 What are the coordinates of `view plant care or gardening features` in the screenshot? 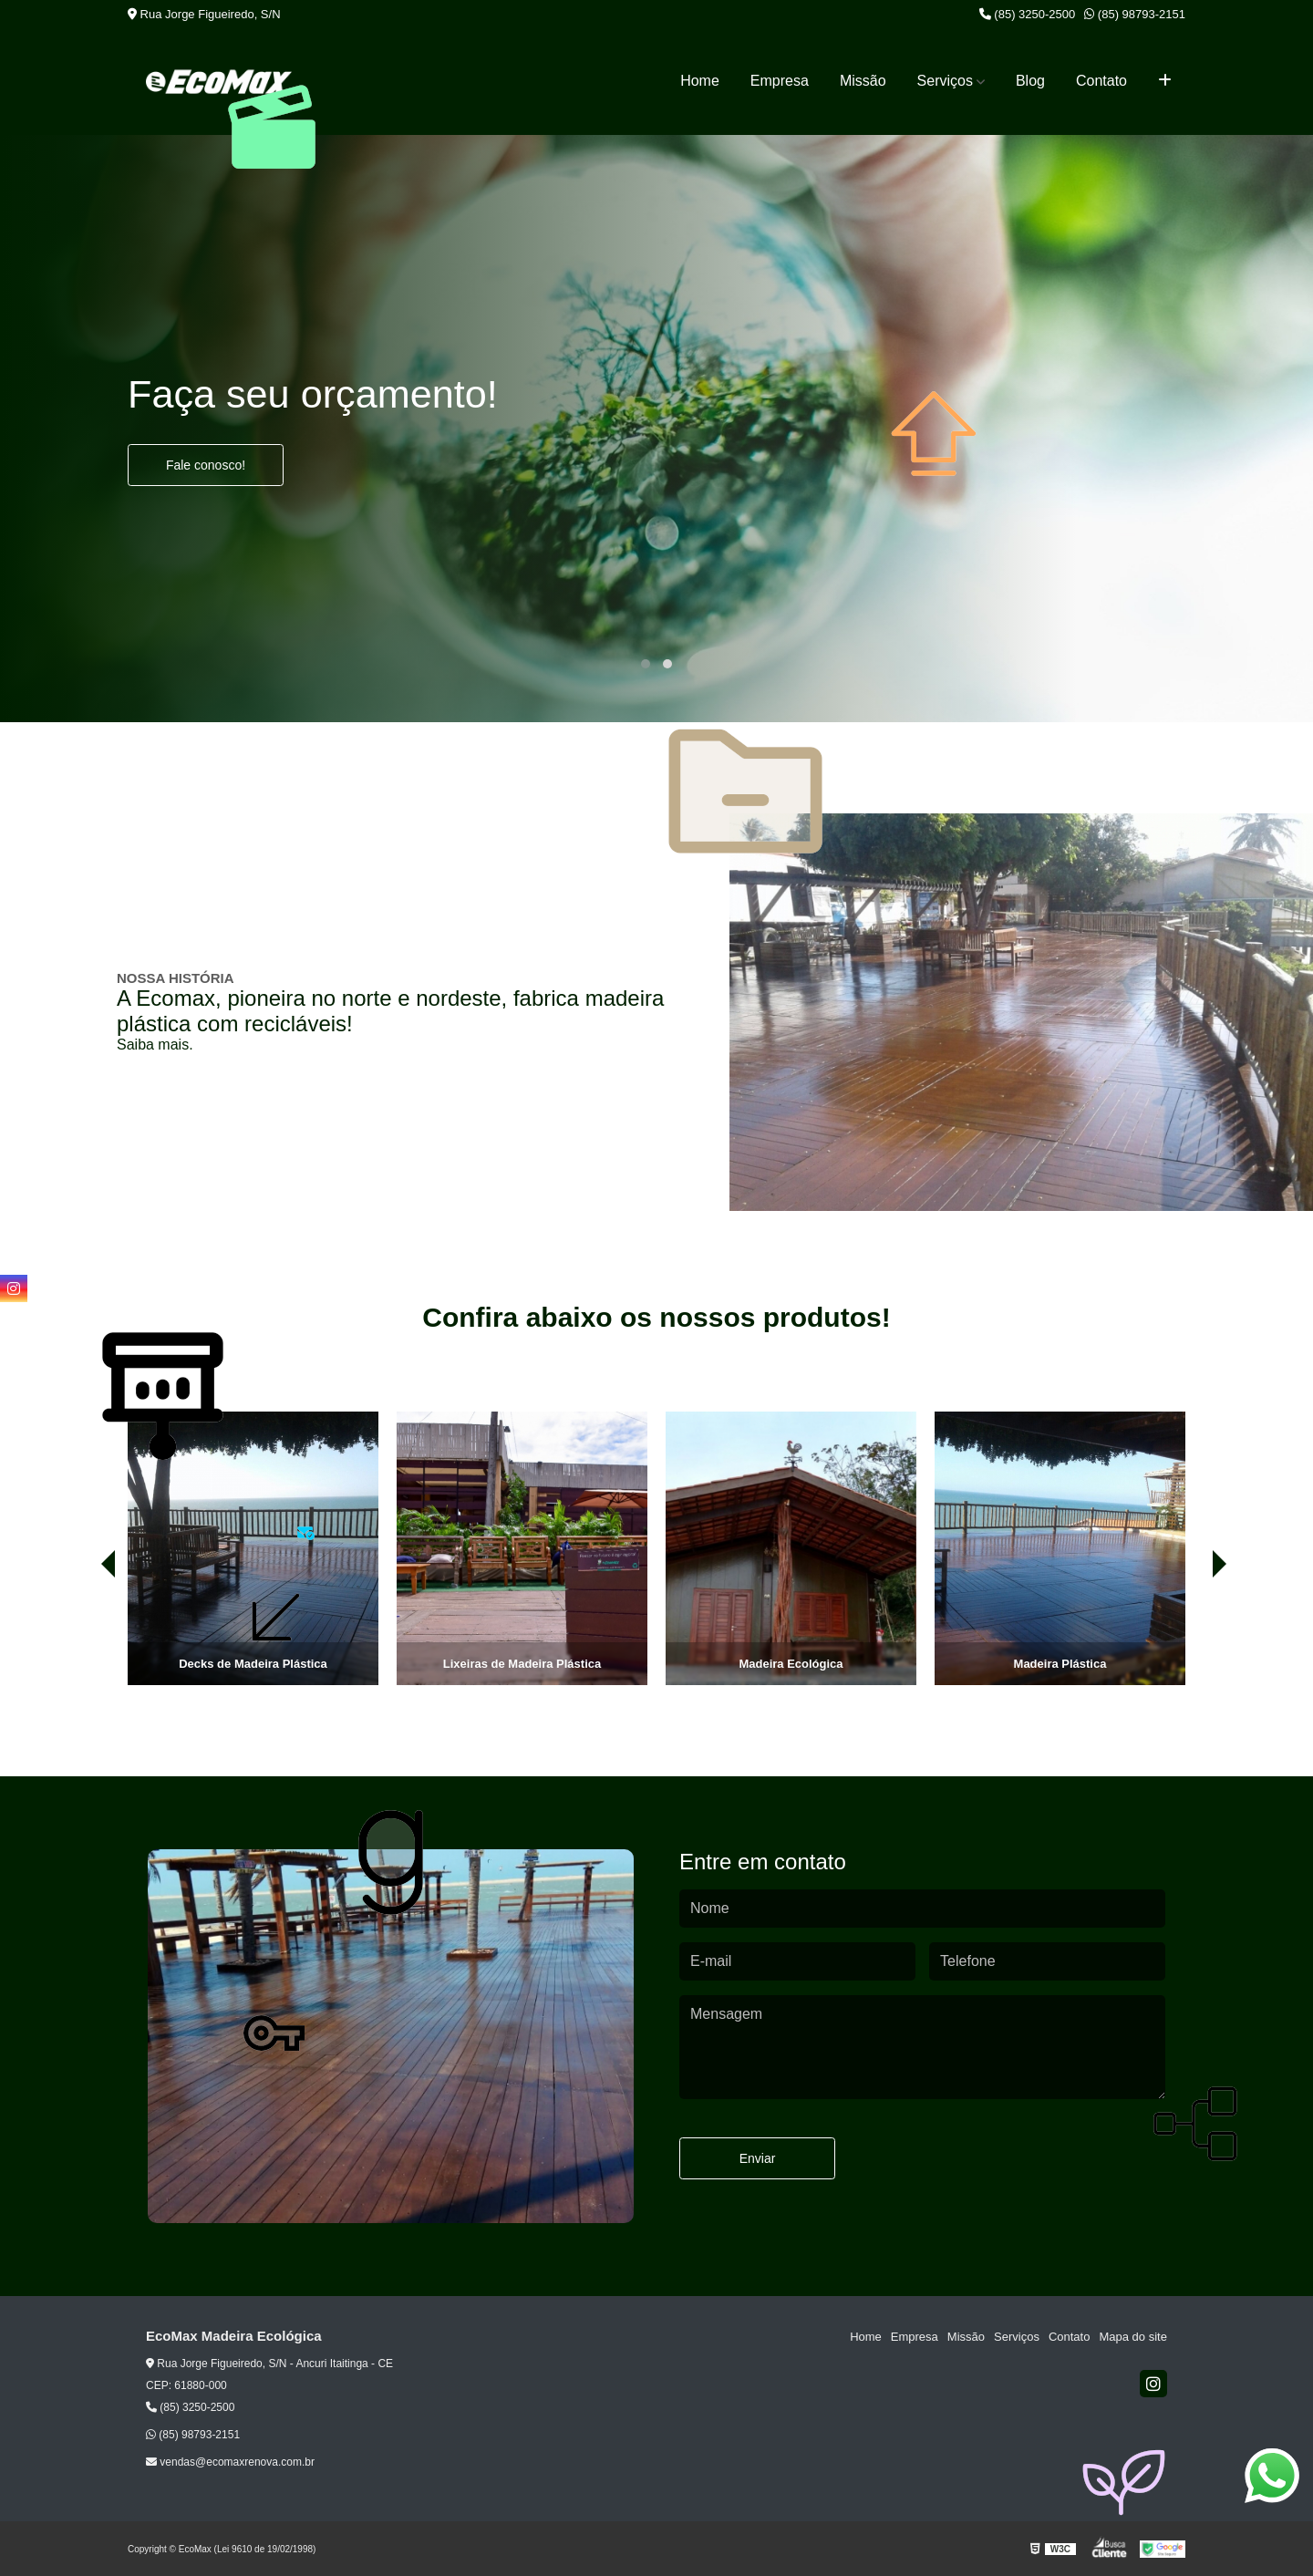 It's located at (1123, 2479).